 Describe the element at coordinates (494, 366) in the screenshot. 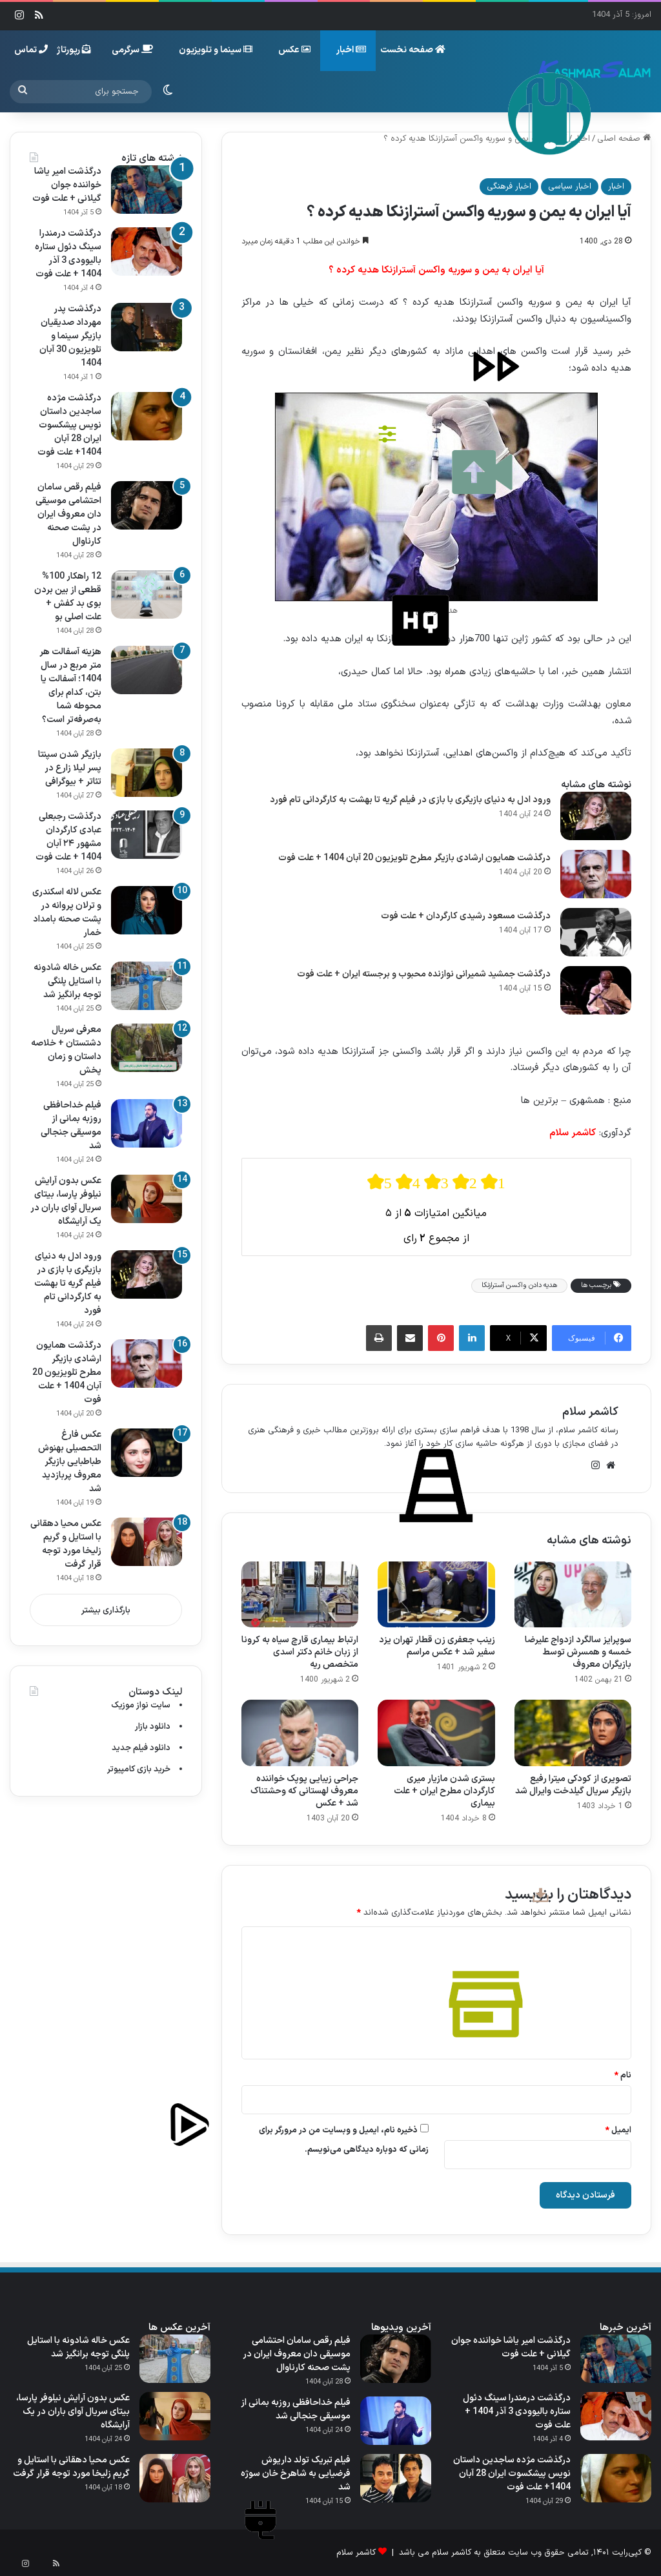

I see `fast forward or skip ahead in media playback` at that location.